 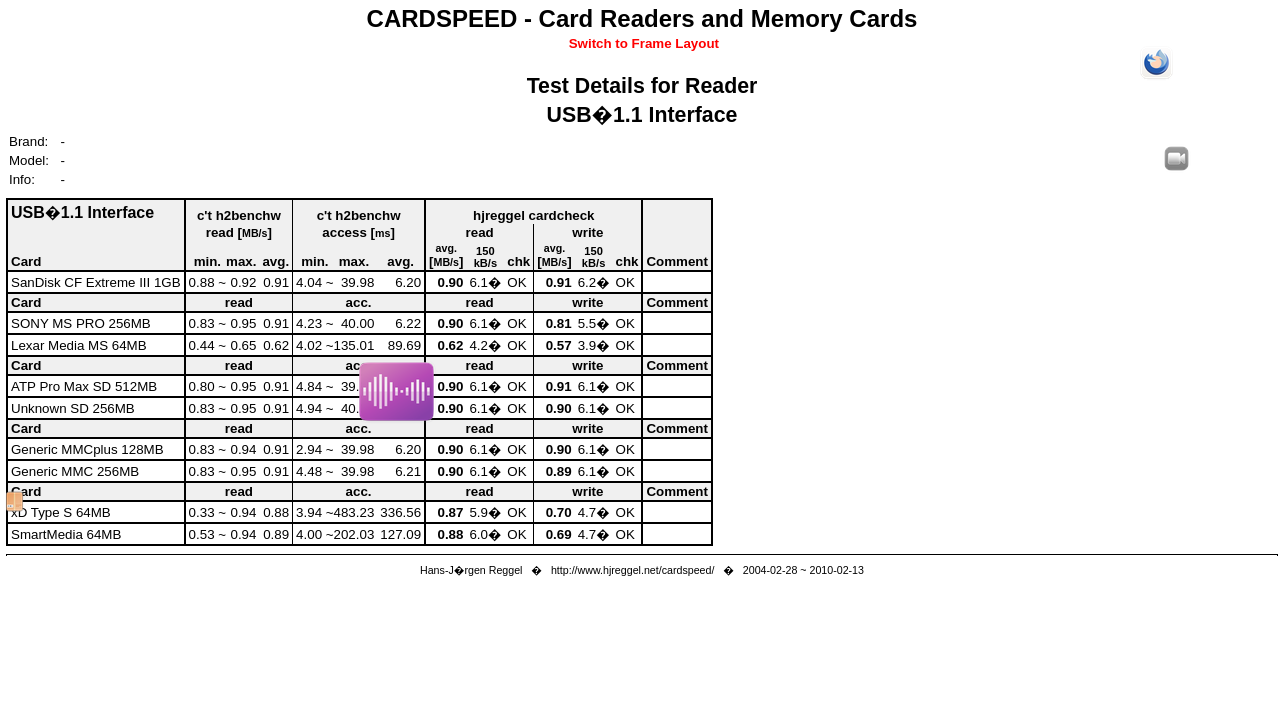 I want to click on open Firefox Aurora browser, so click(x=1156, y=62).